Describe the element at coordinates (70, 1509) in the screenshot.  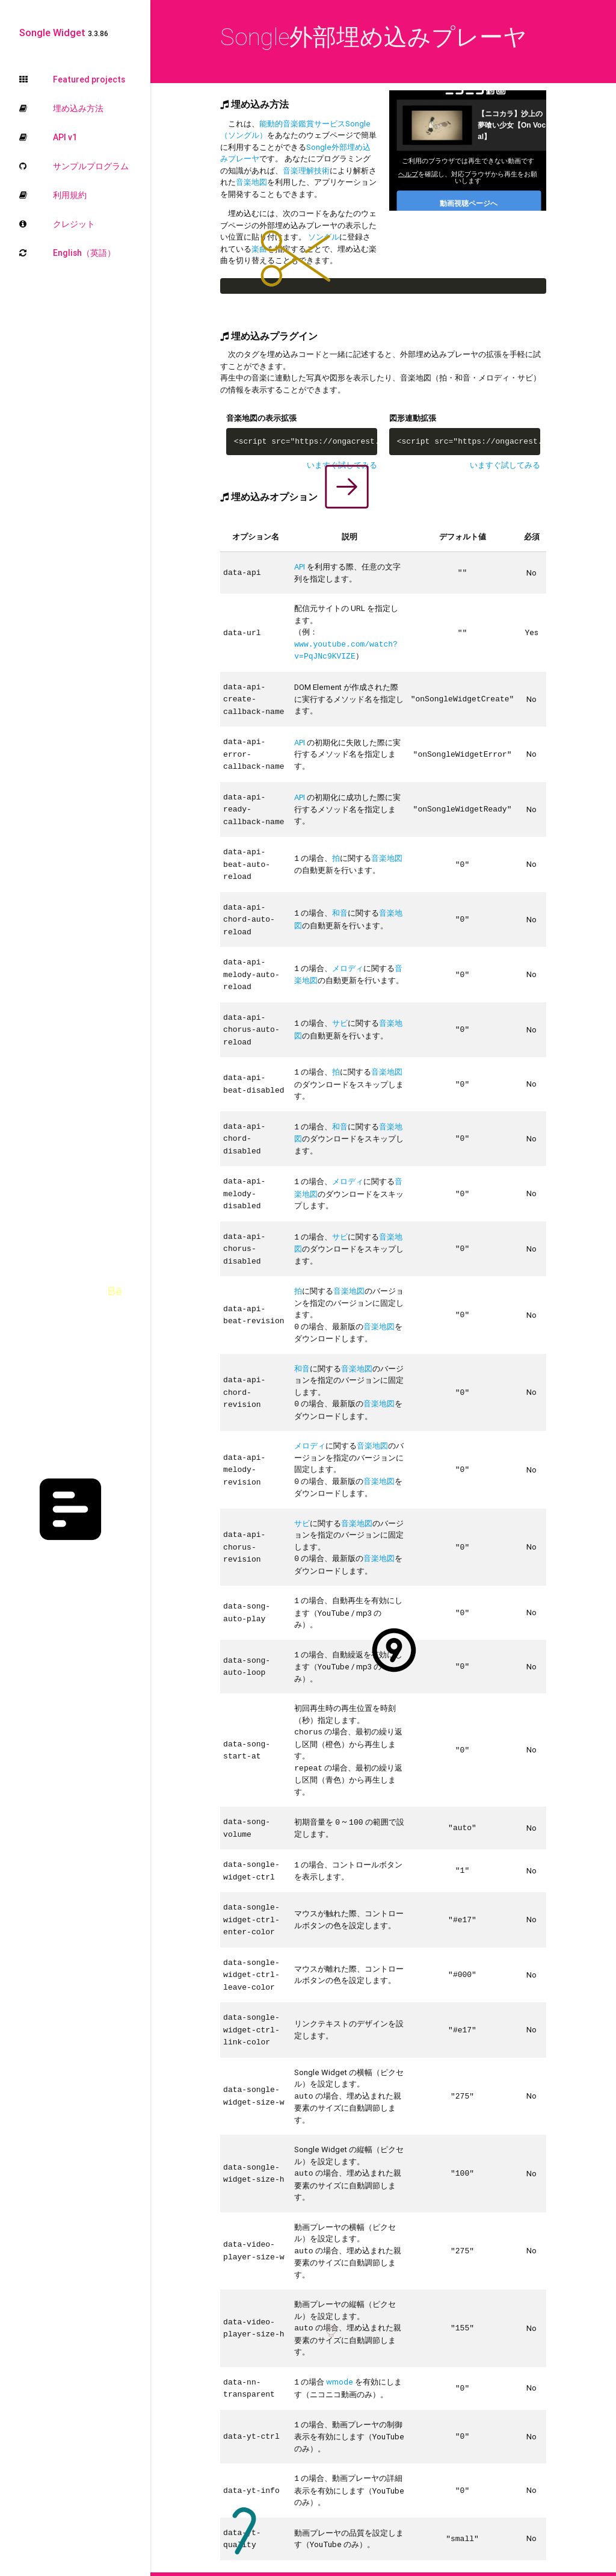
I see `view poll or survey results` at that location.